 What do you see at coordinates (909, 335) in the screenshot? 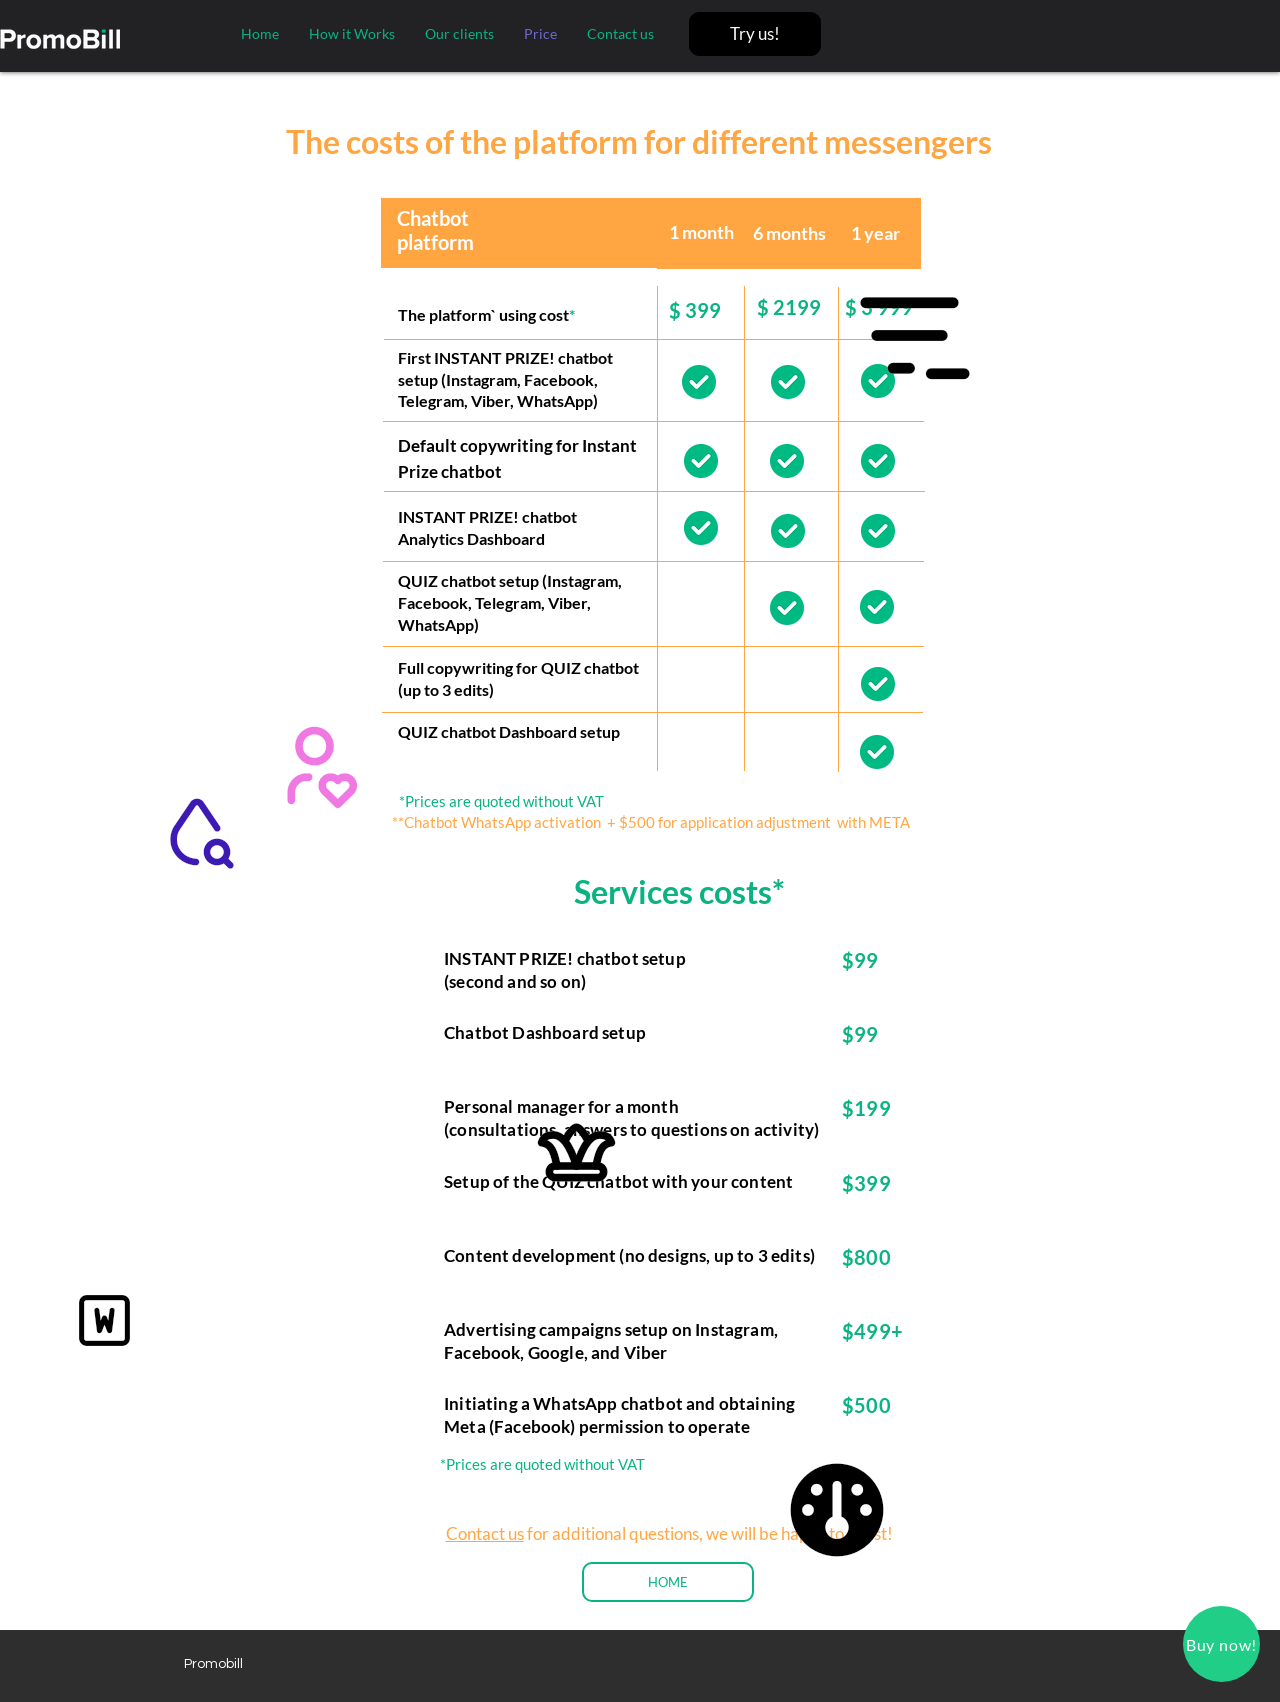
I see `remove a filter from current view` at bounding box center [909, 335].